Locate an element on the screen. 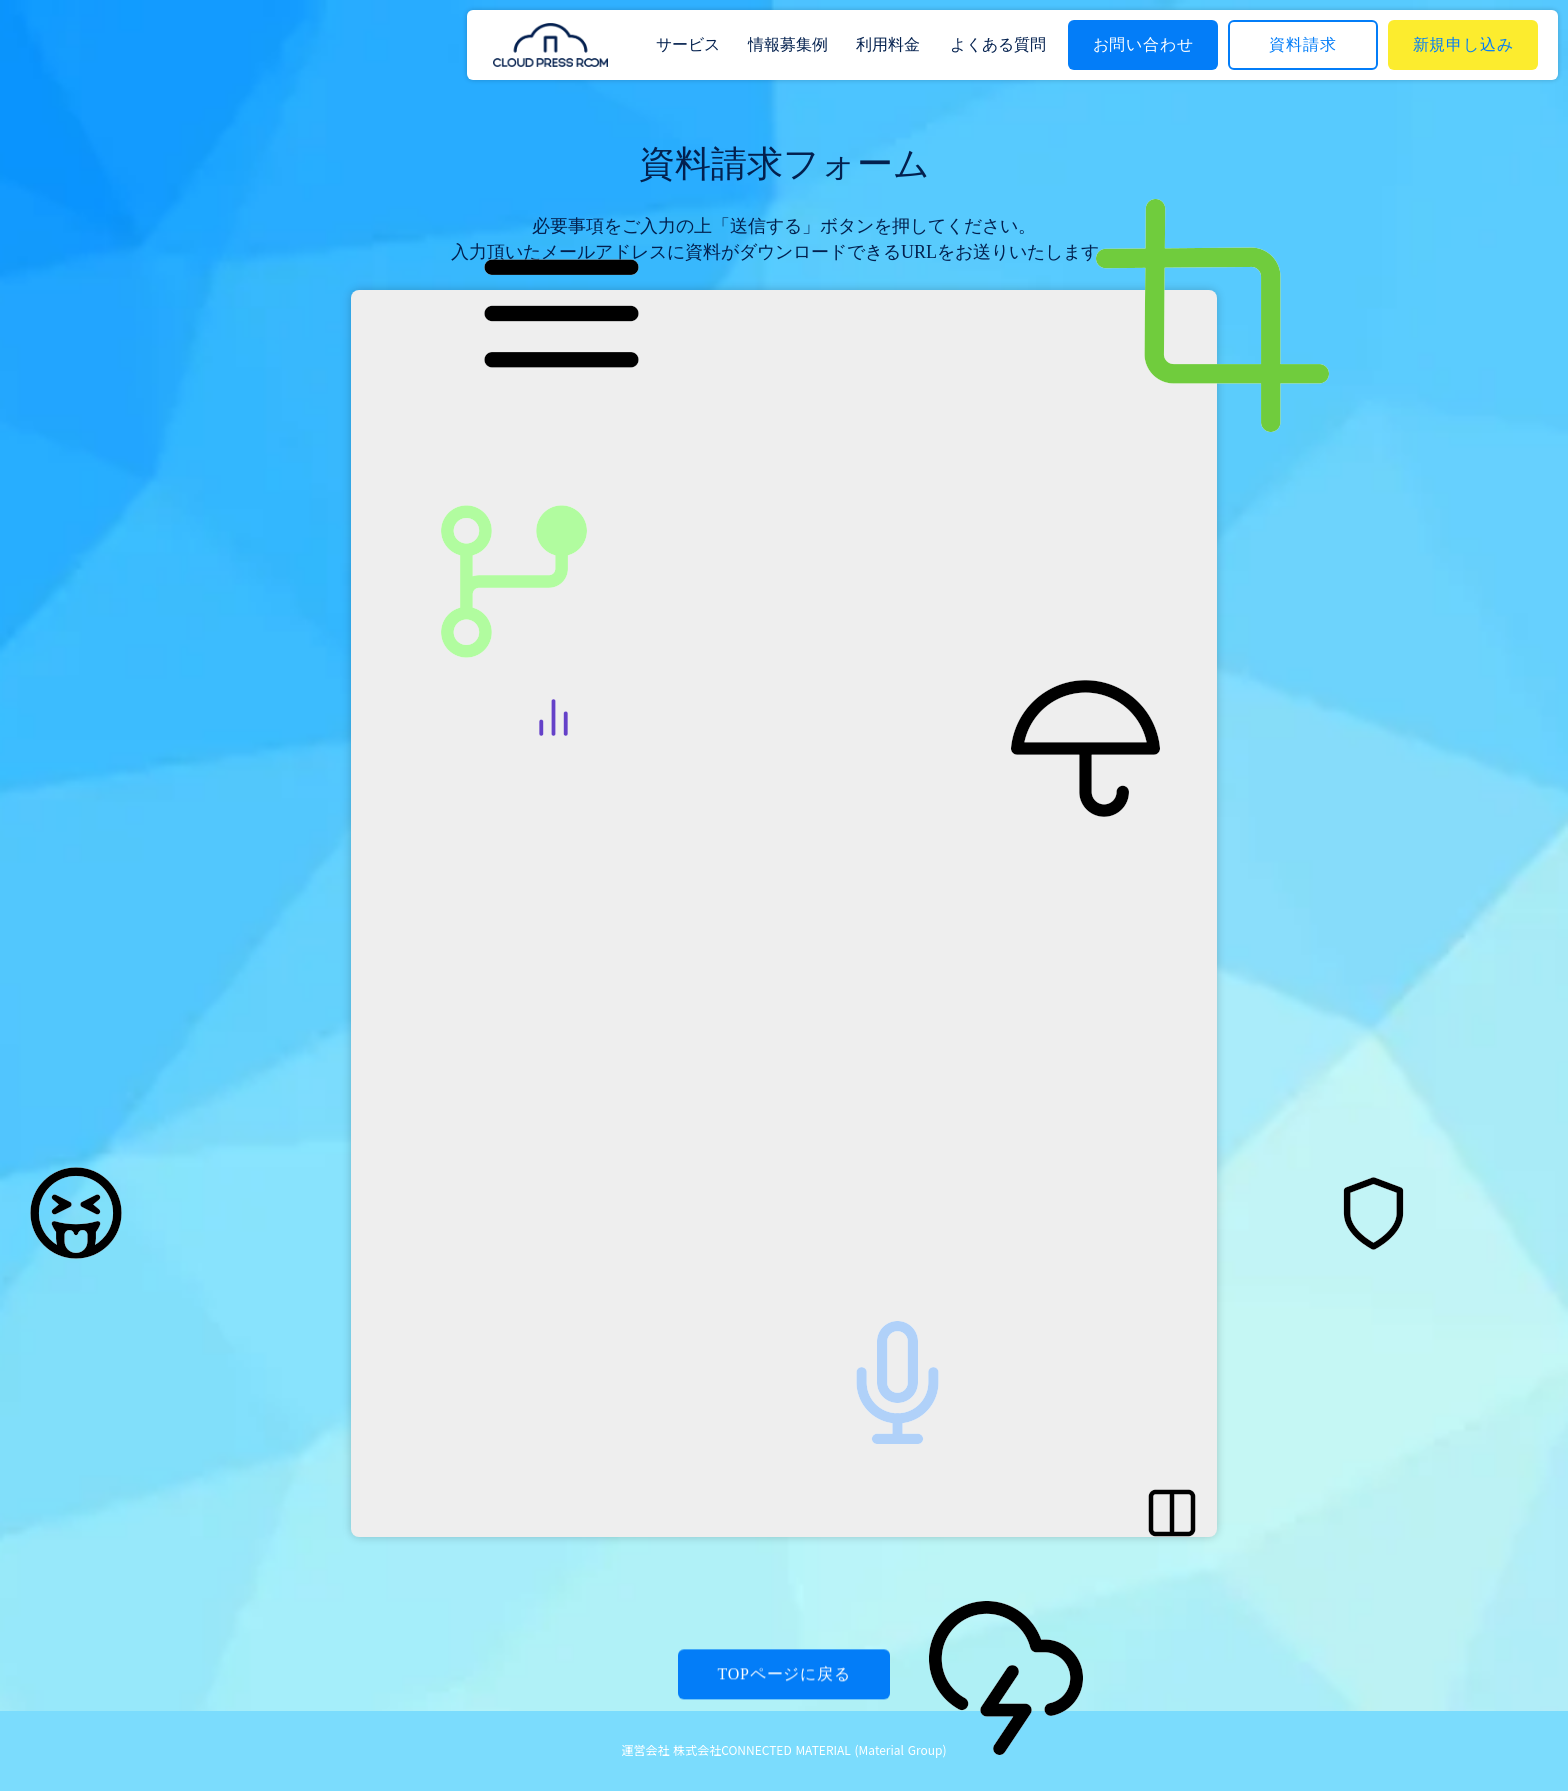 Image resolution: width=1568 pixels, height=1791 pixels. open navigation menu is located at coordinates (561, 313).